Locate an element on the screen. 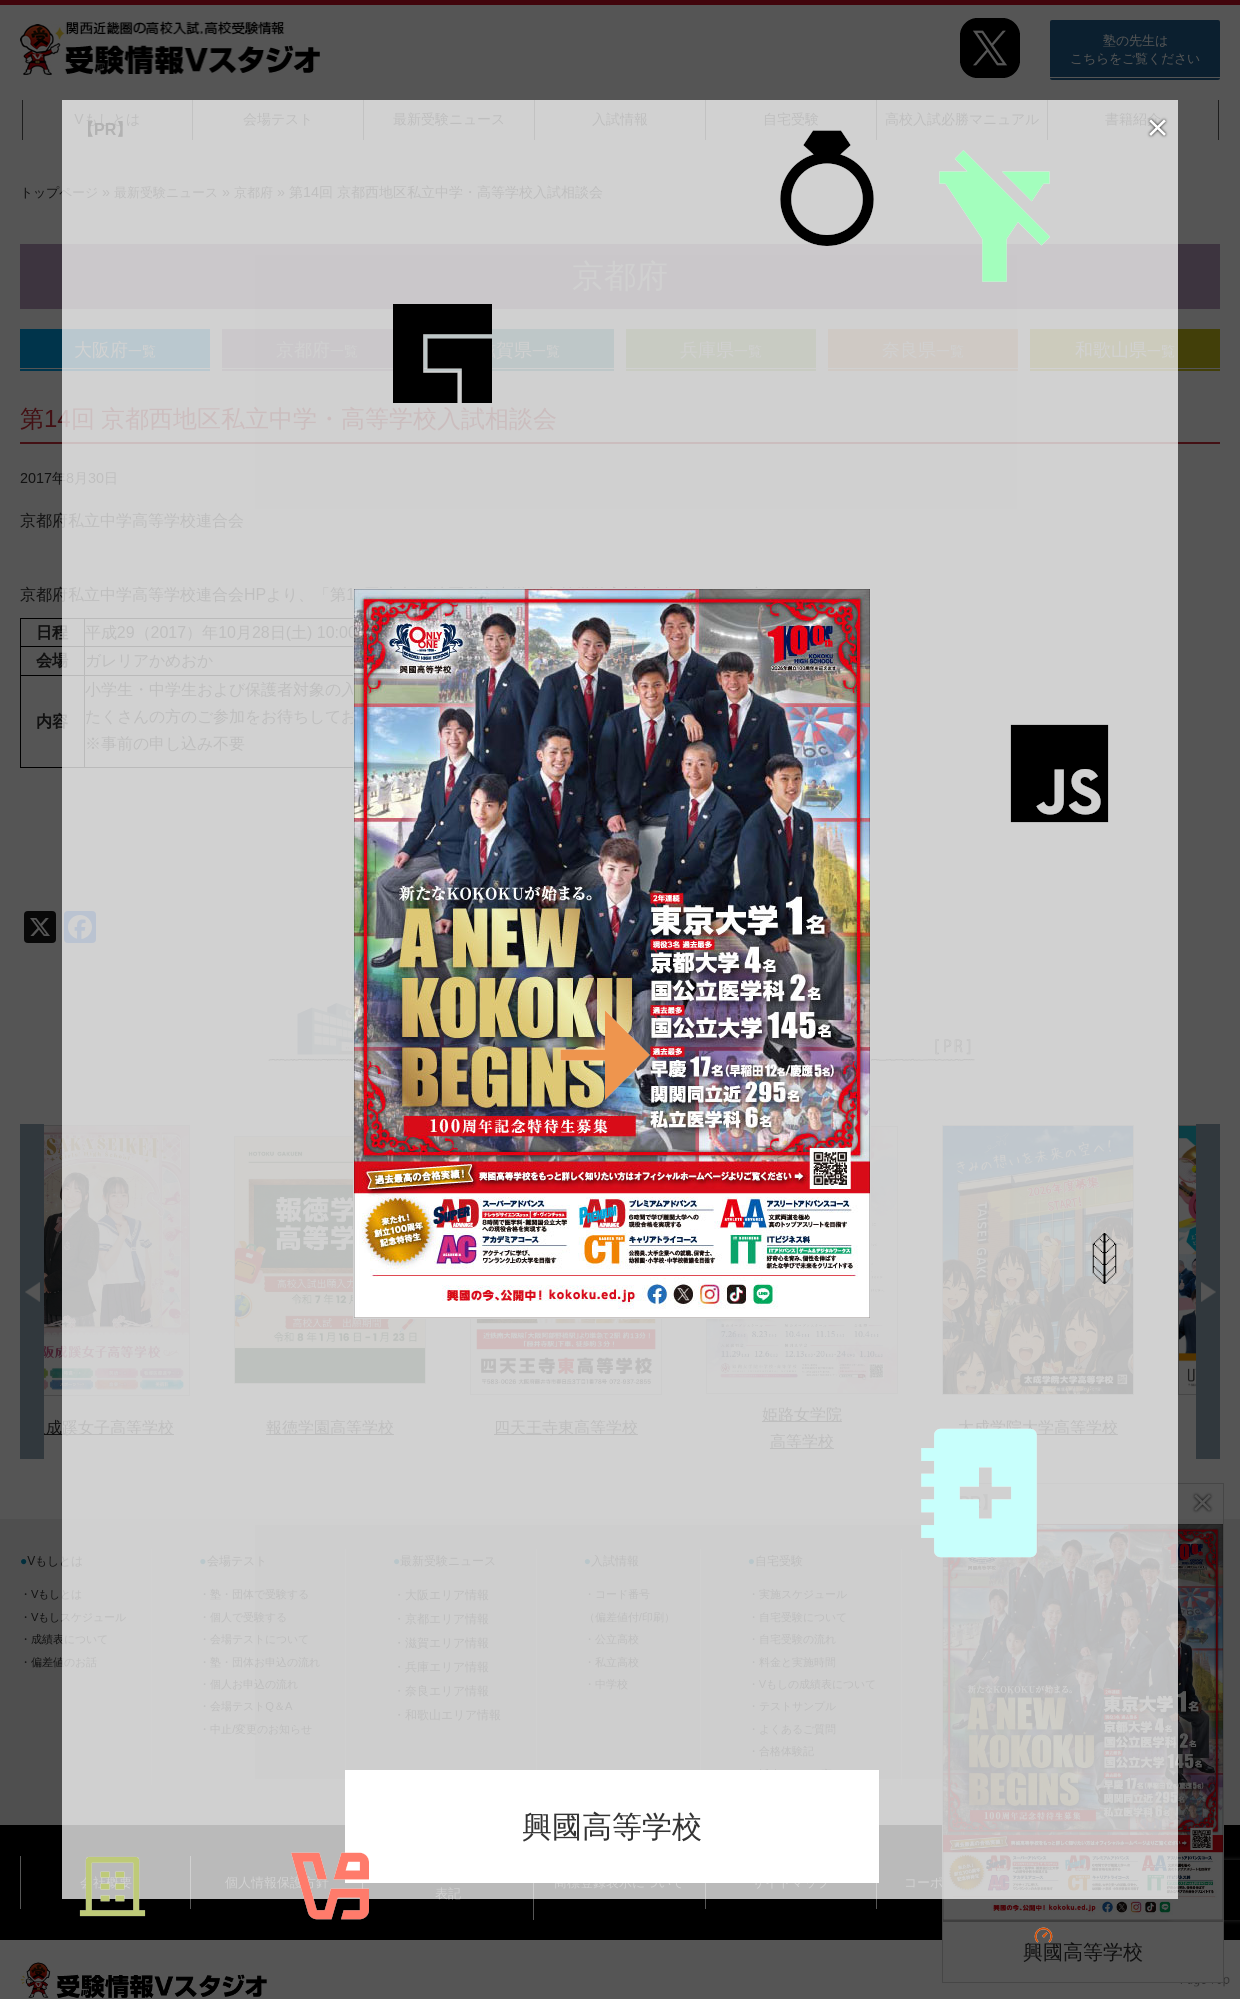 This screenshot has width=1240, height=1999. increase playback speed is located at coordinates (1043, 1935).